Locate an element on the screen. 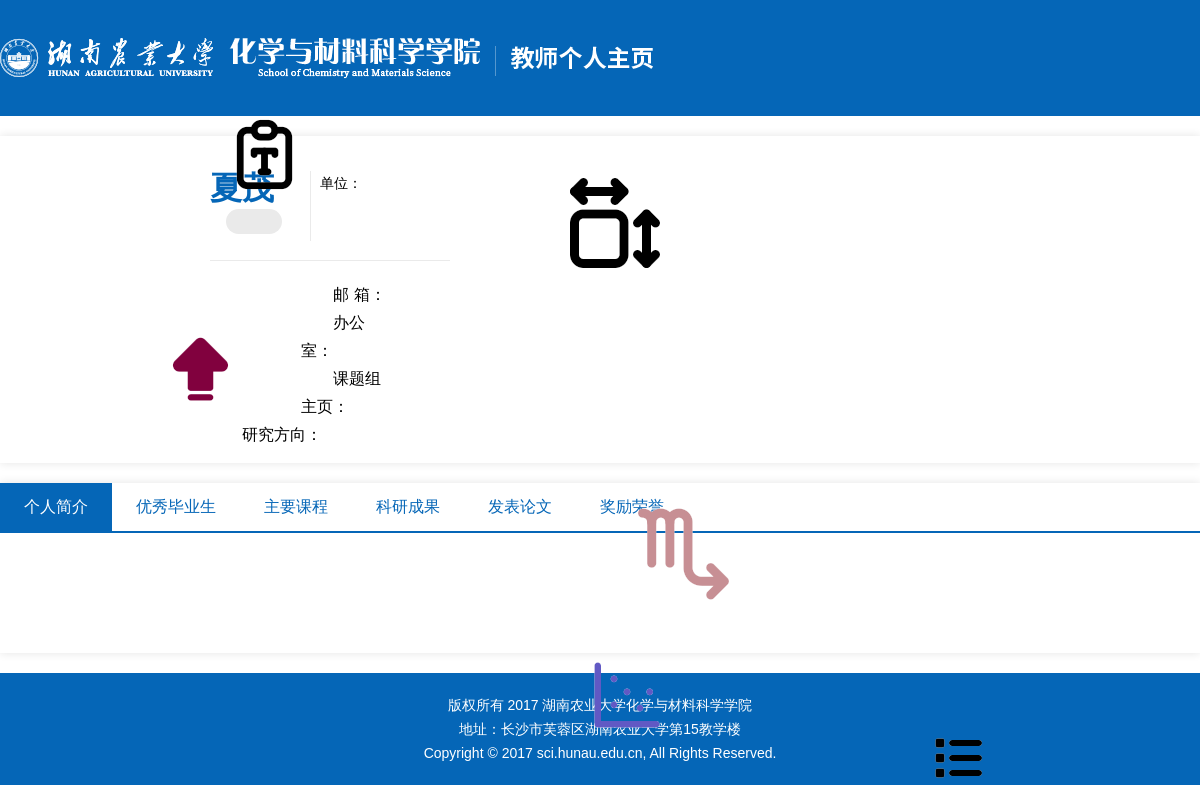  view scatter plot data is located at coordinates (627, 695).